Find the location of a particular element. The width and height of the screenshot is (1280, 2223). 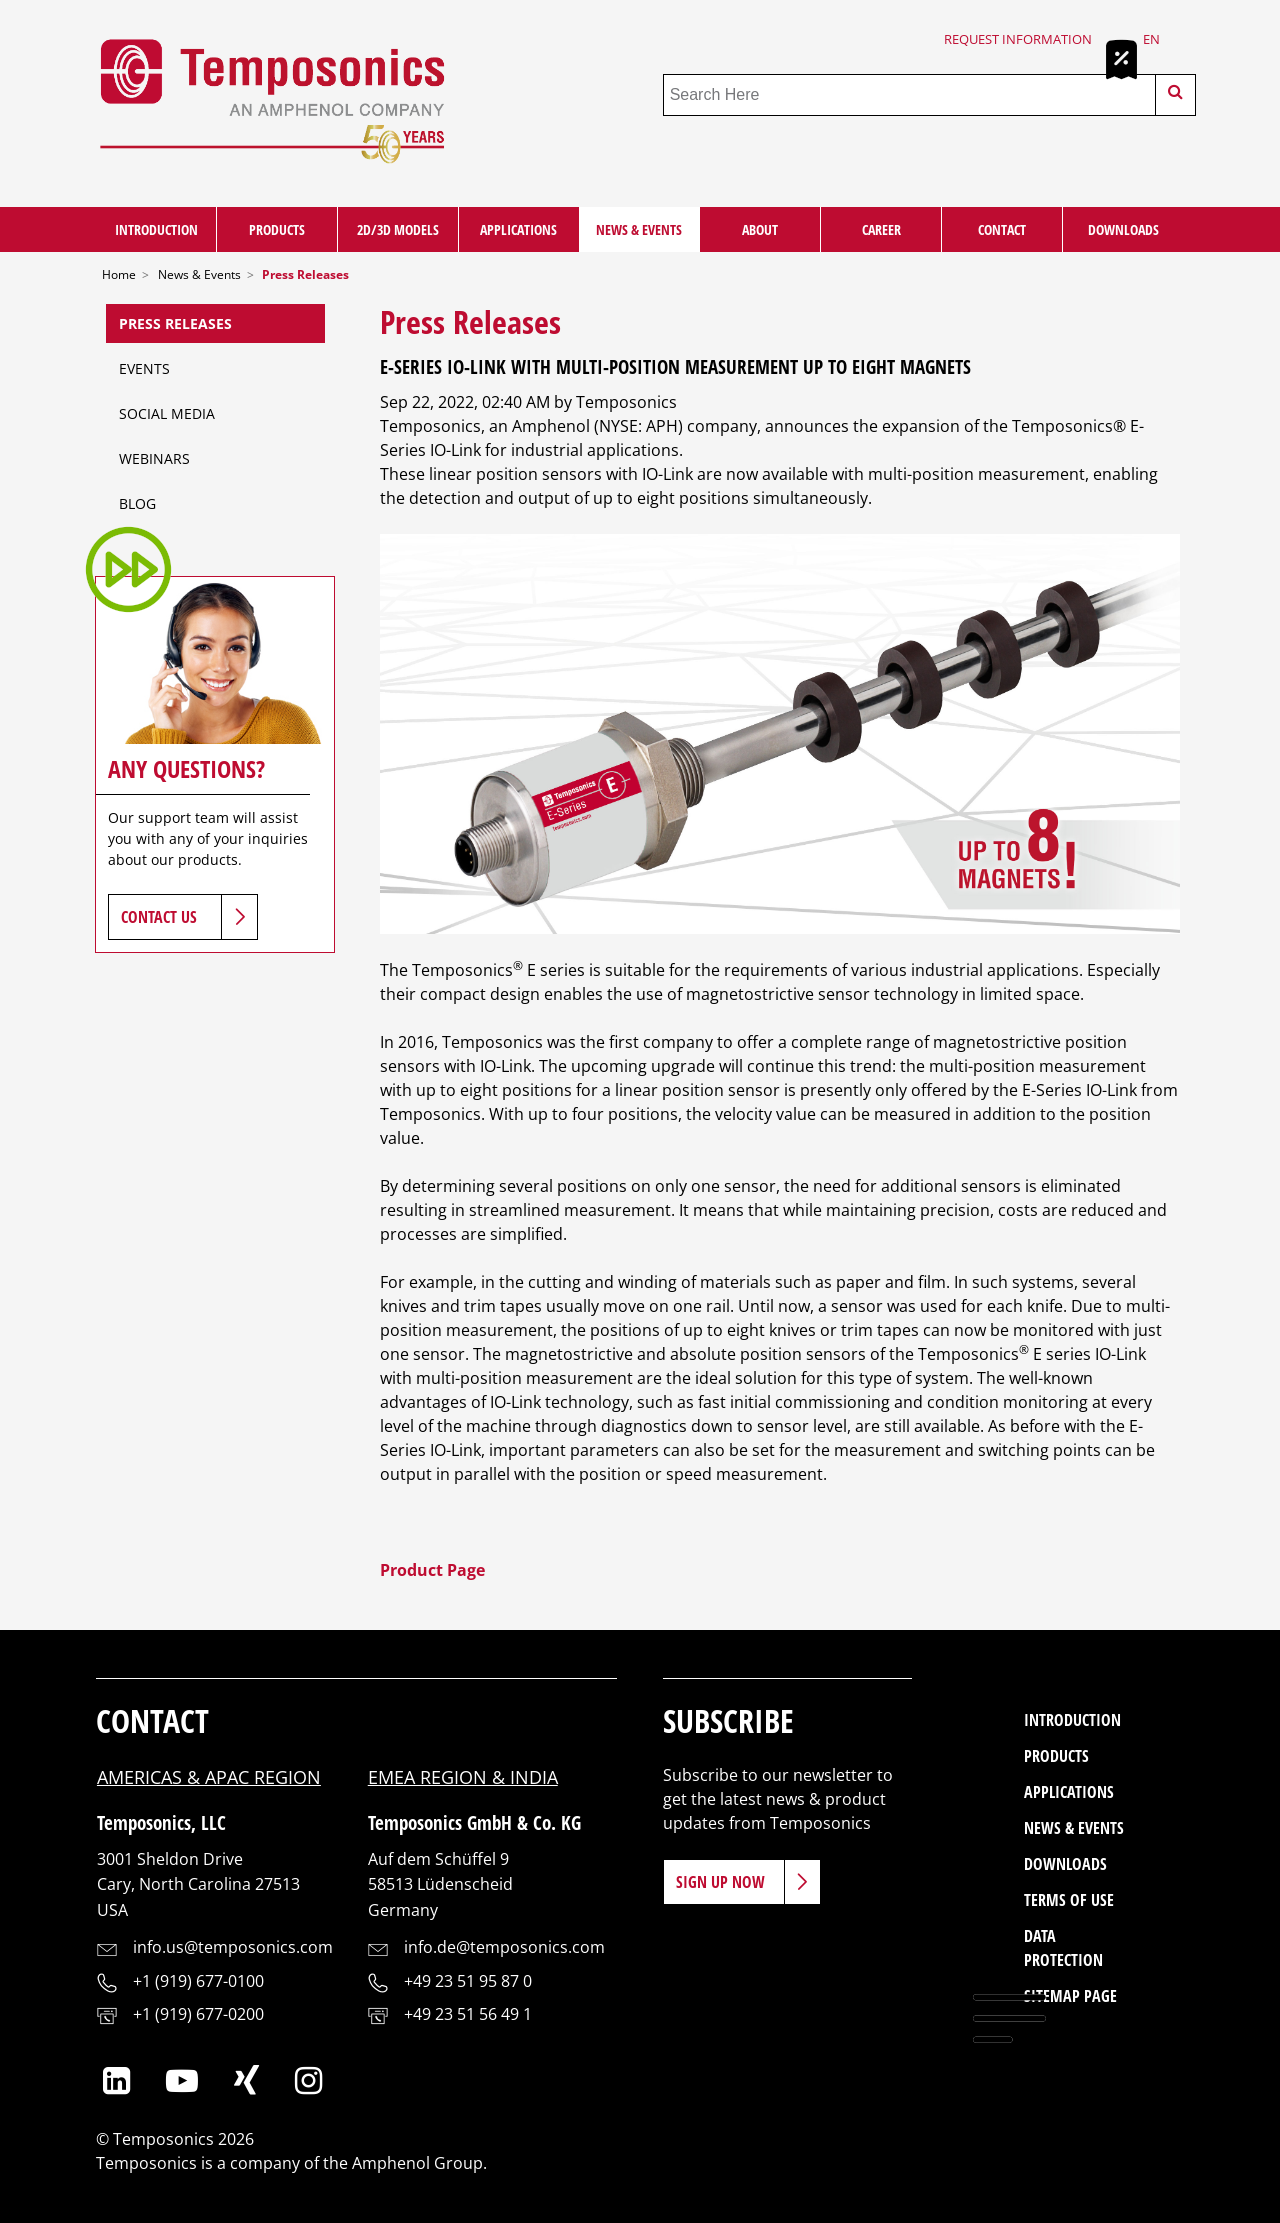

view discount or coupon details is located at coordinates (1121, 59).